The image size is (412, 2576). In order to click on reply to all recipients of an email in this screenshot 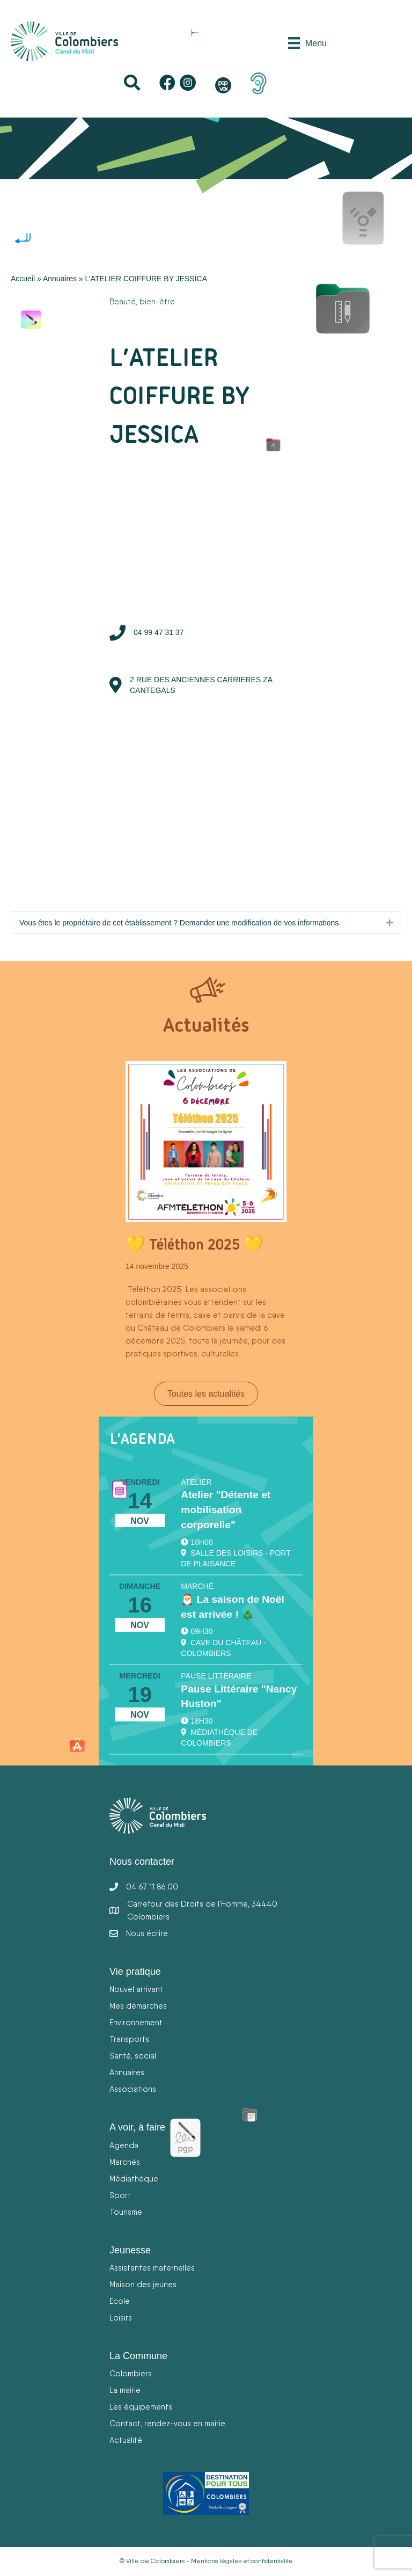, I will do `click(22, 237)`.